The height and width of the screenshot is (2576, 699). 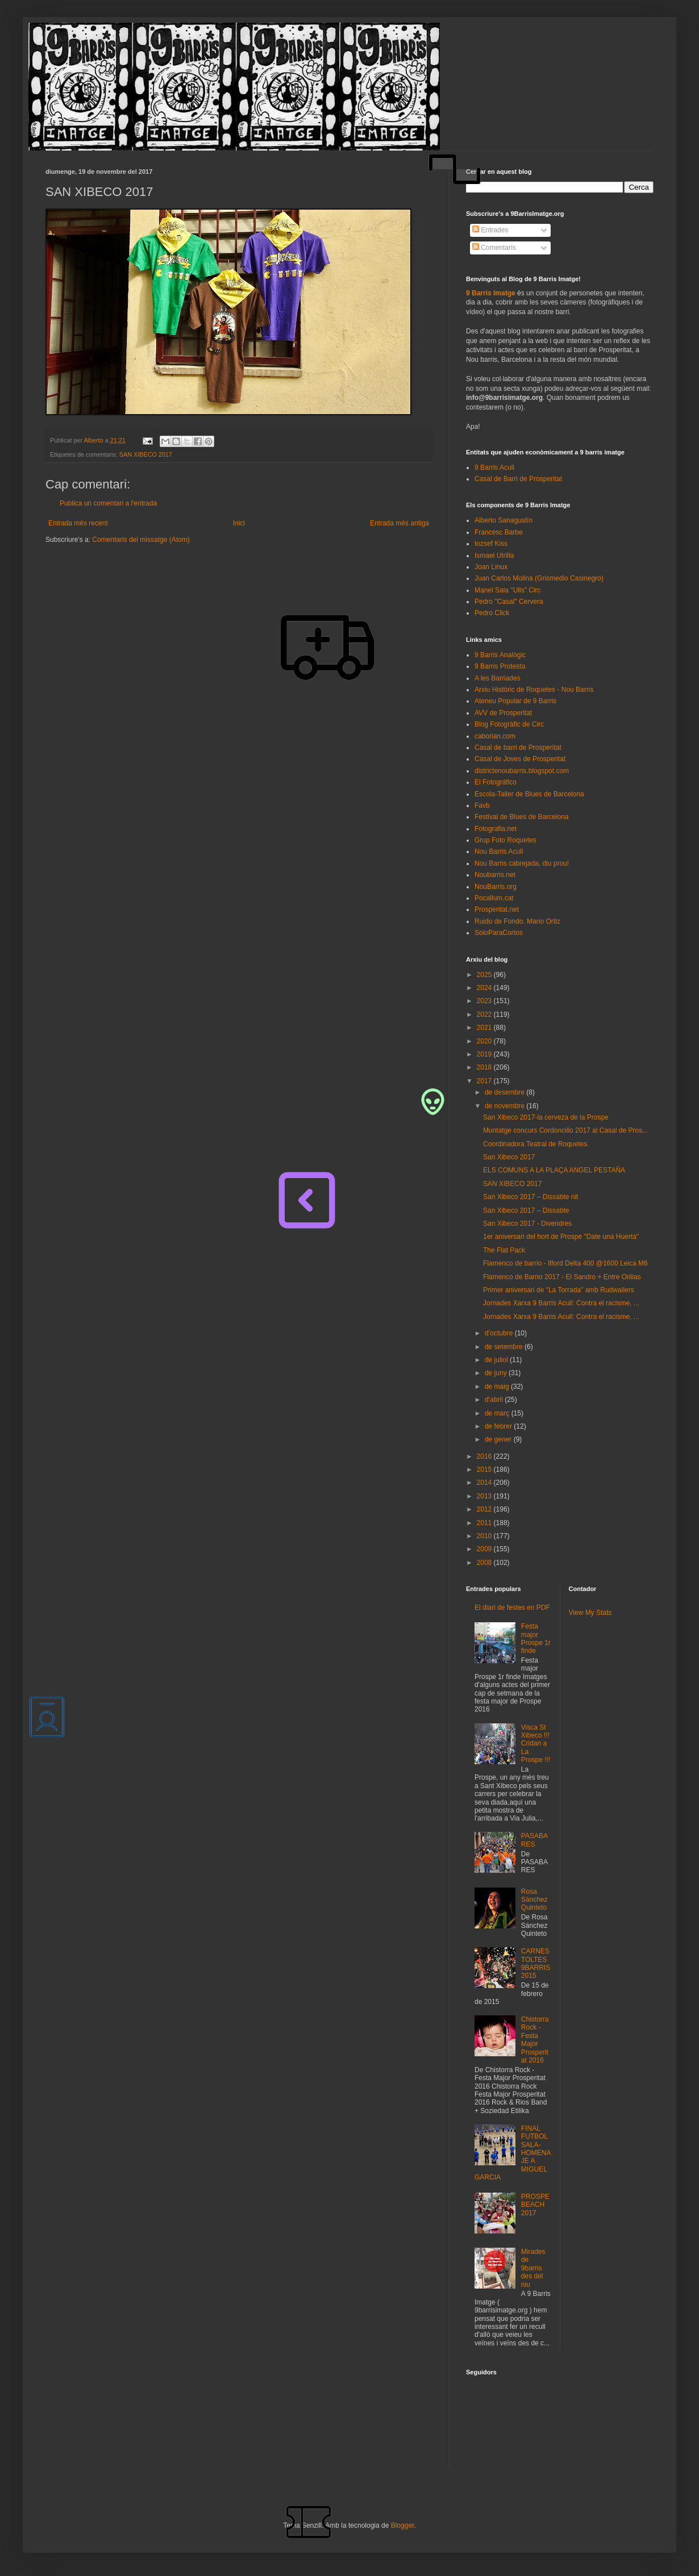 What do you see at coordinates (432, 1101) in the screenshot?
I see `view or access sci-fi themed content` at bounding box center [432, 1101].